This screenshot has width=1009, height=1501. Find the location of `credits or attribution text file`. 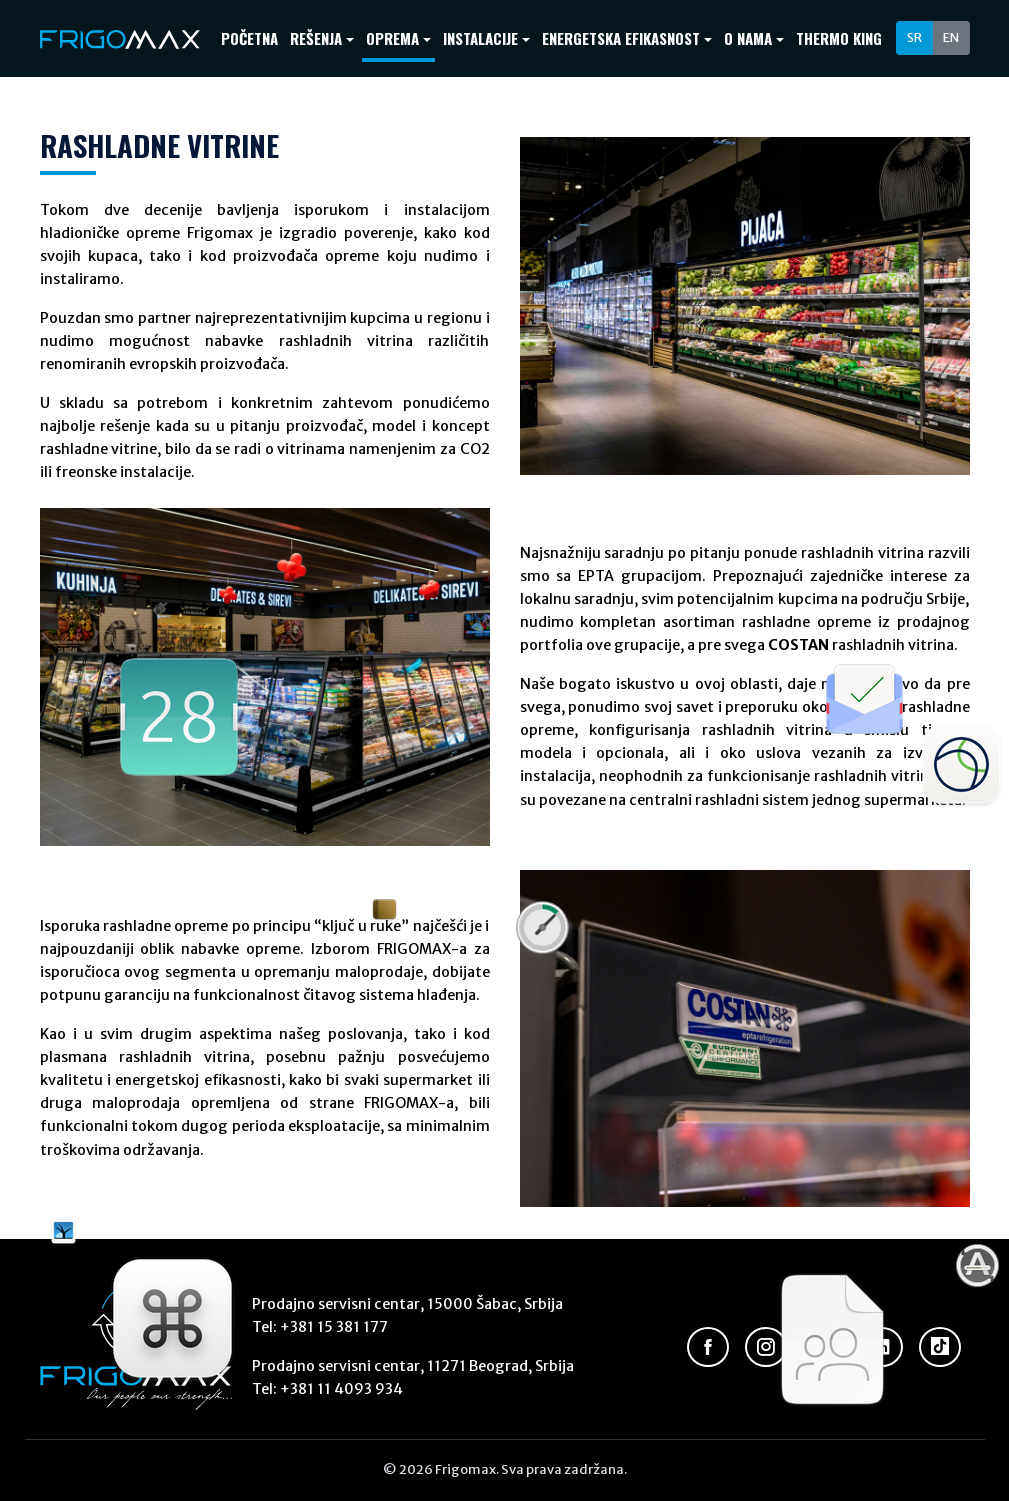

credits or attribution text file is located at coordinates (832, 1339).